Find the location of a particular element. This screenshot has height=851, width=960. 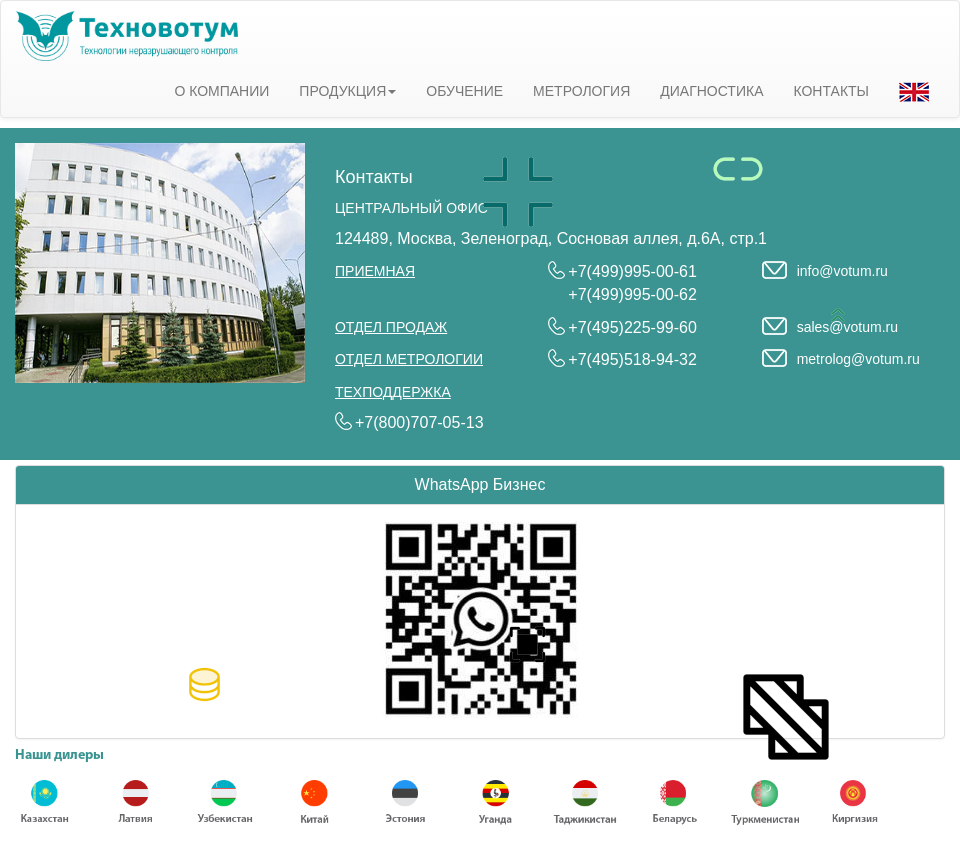

unlink or disconnect a URL is located at coordinates (738, 169).